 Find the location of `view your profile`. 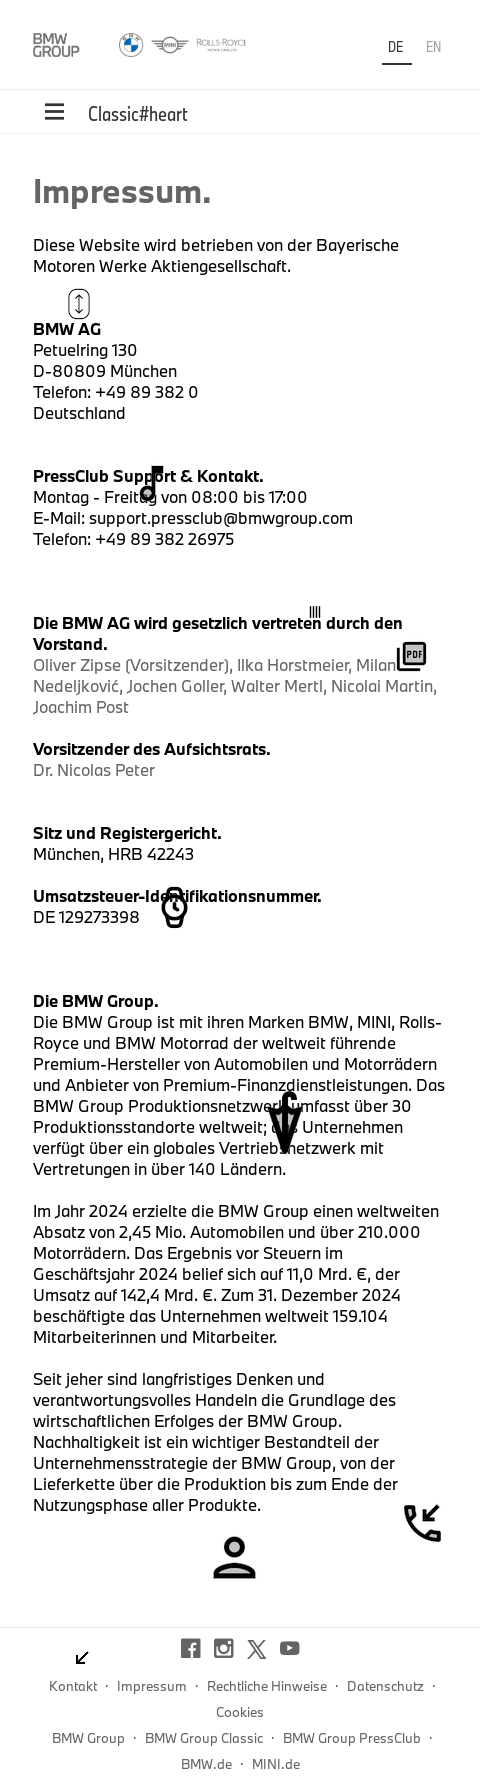

view your profile is located at coordinates (234, 1557).